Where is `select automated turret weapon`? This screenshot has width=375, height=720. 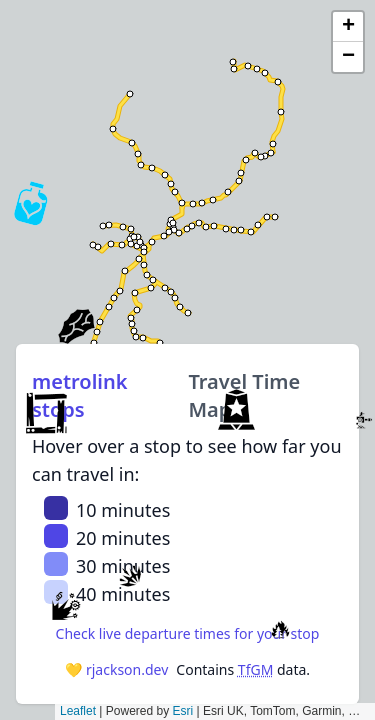
select automated turret weapon is located at coordinates (364, 420).